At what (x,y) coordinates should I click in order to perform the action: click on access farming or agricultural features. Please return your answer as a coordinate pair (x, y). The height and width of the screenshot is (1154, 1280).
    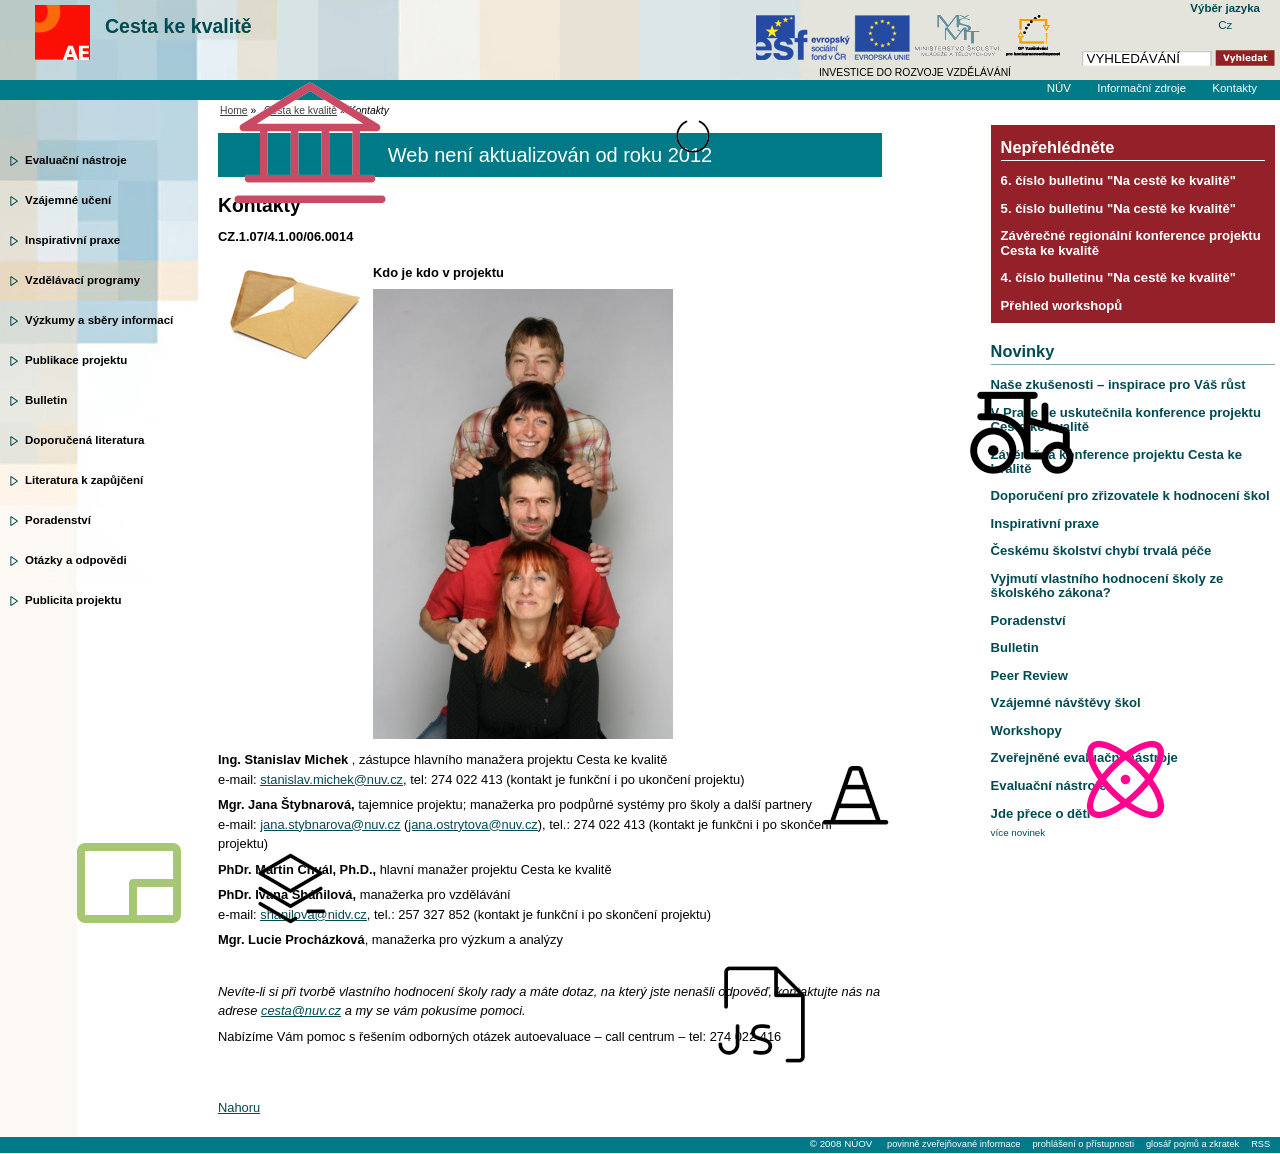
    Looking at the image, I should click on (1020, 431).